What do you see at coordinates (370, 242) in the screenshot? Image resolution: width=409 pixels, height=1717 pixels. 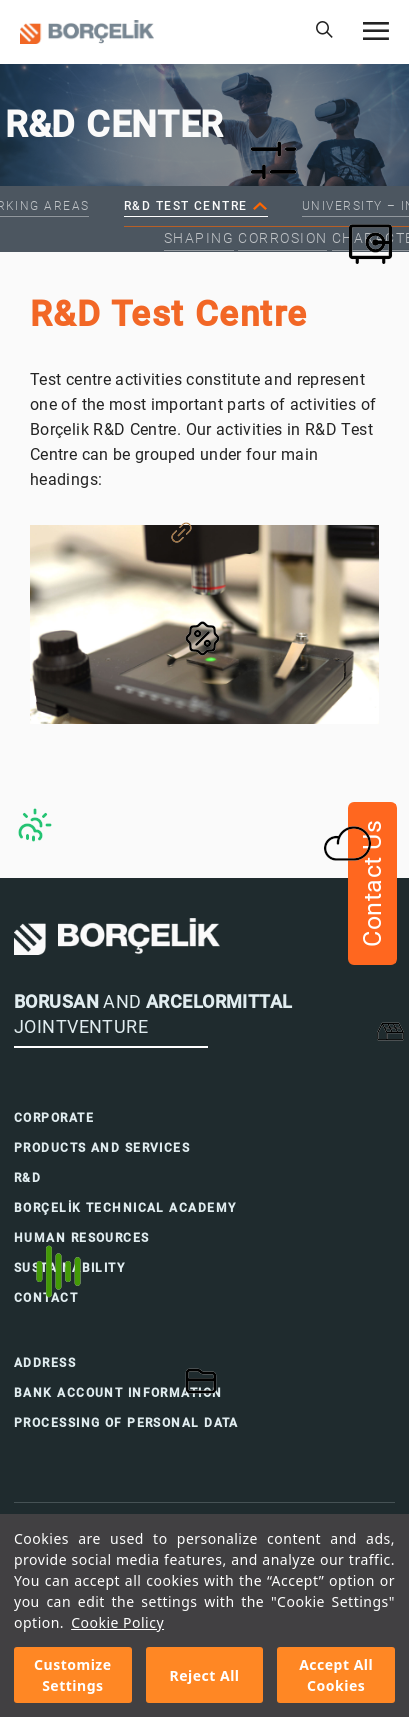 I see `access secure storage or vault` at bounding box center [370, 242].